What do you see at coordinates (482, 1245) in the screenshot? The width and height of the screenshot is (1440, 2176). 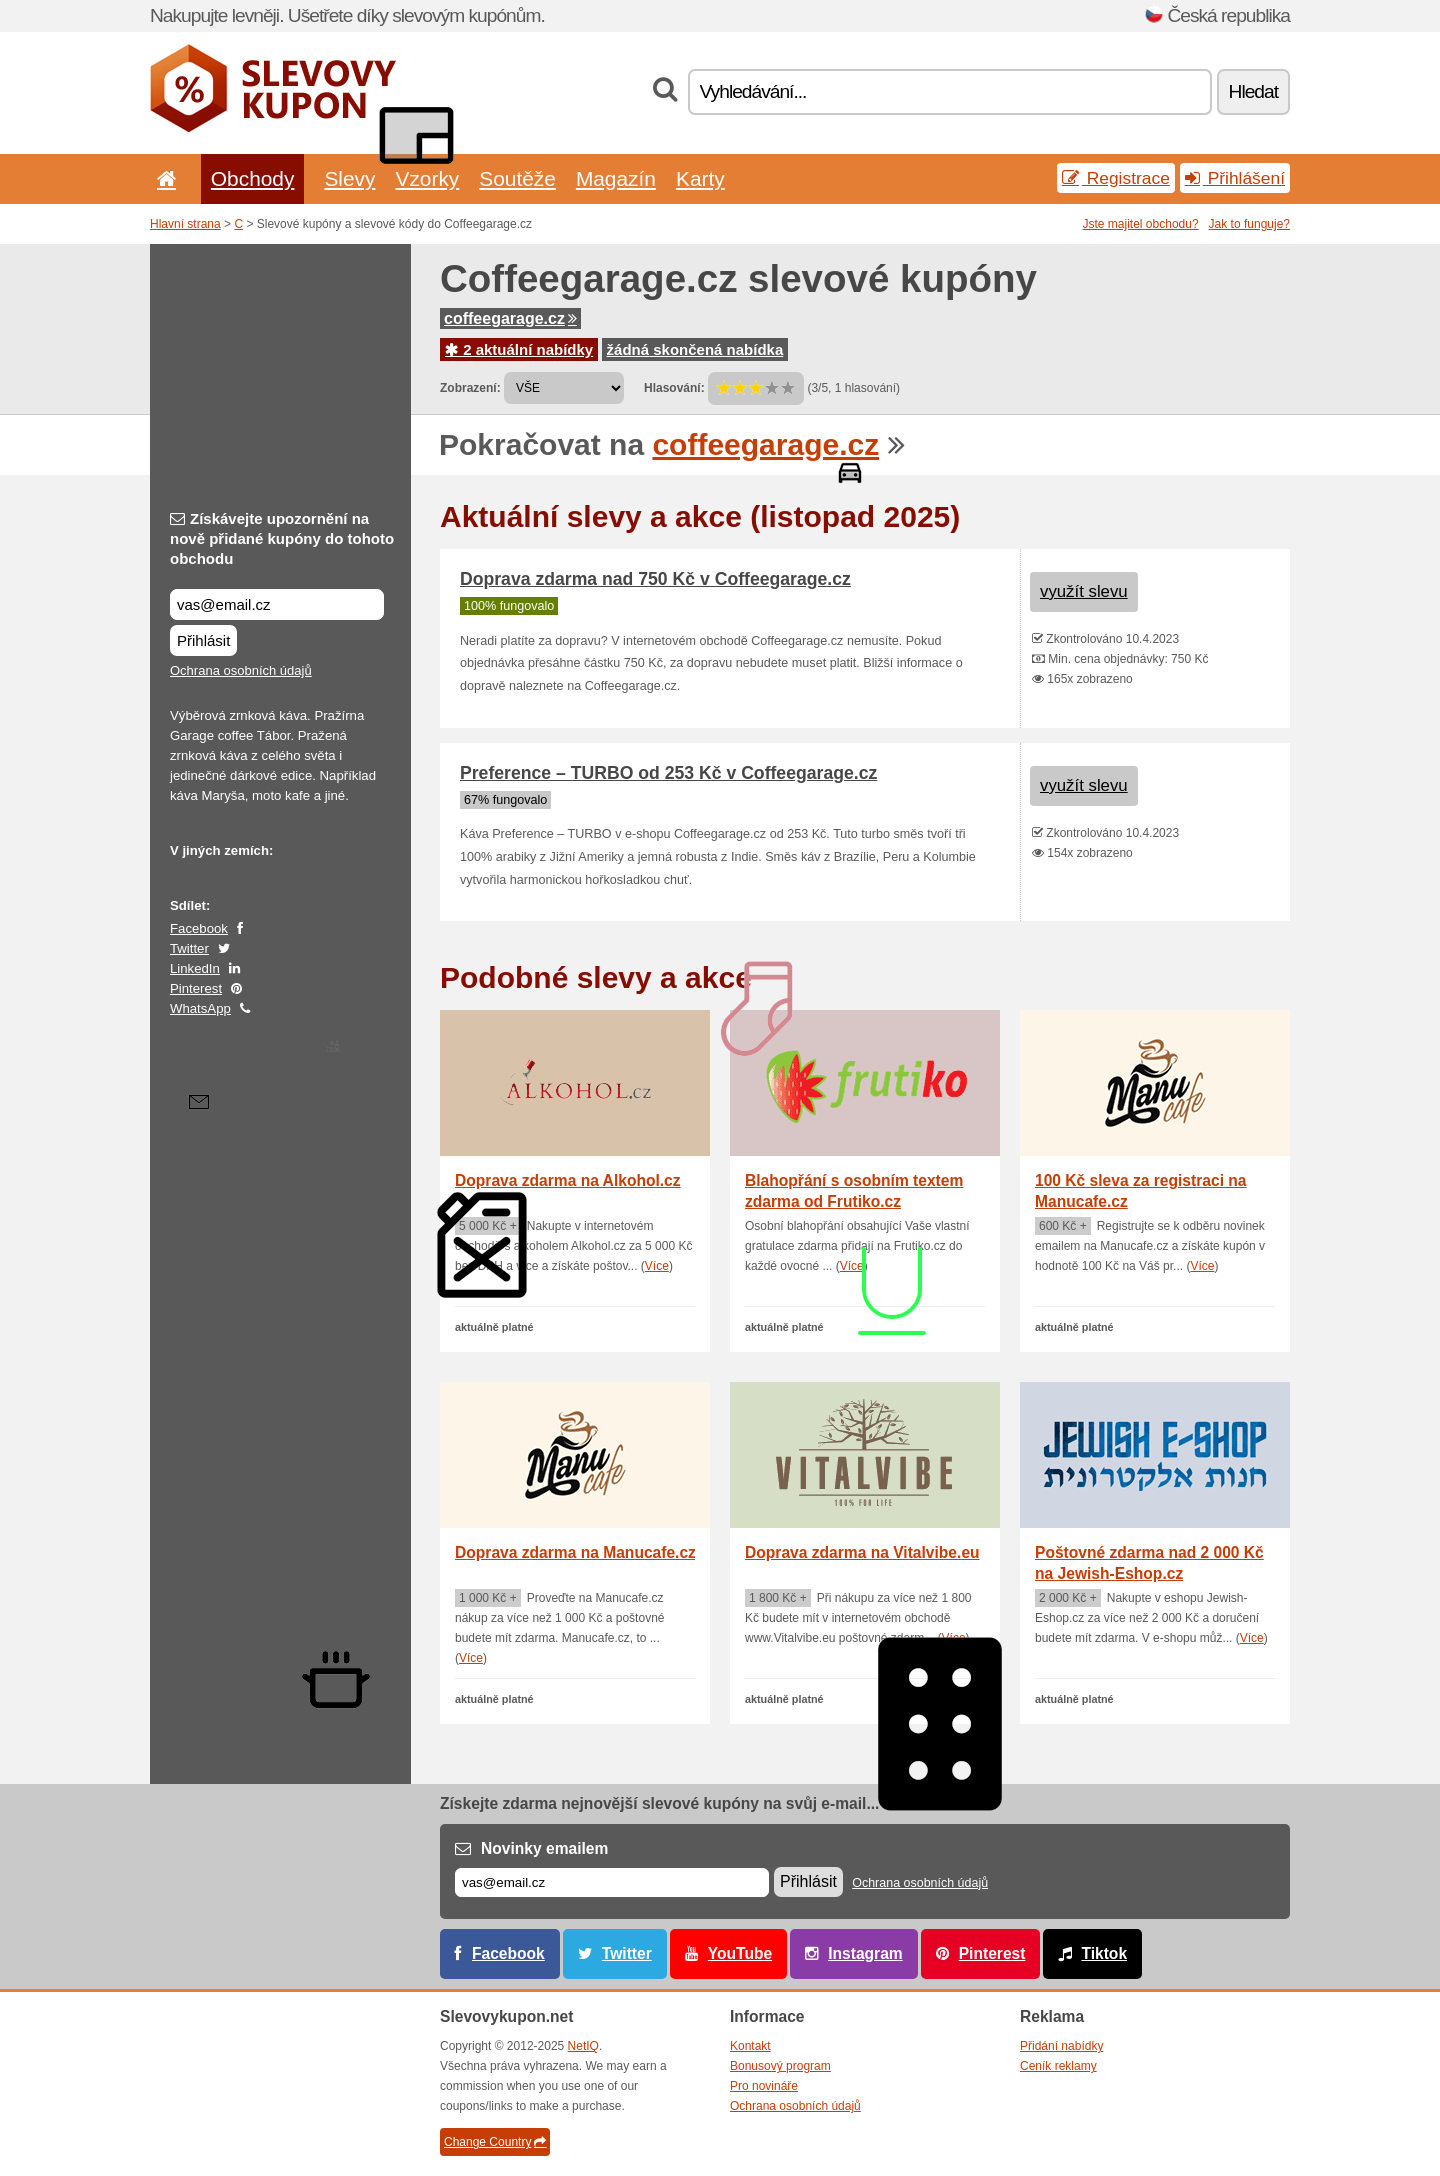 I see `indicates fuel or gas-related settings` at bounding box center [482, 1245].